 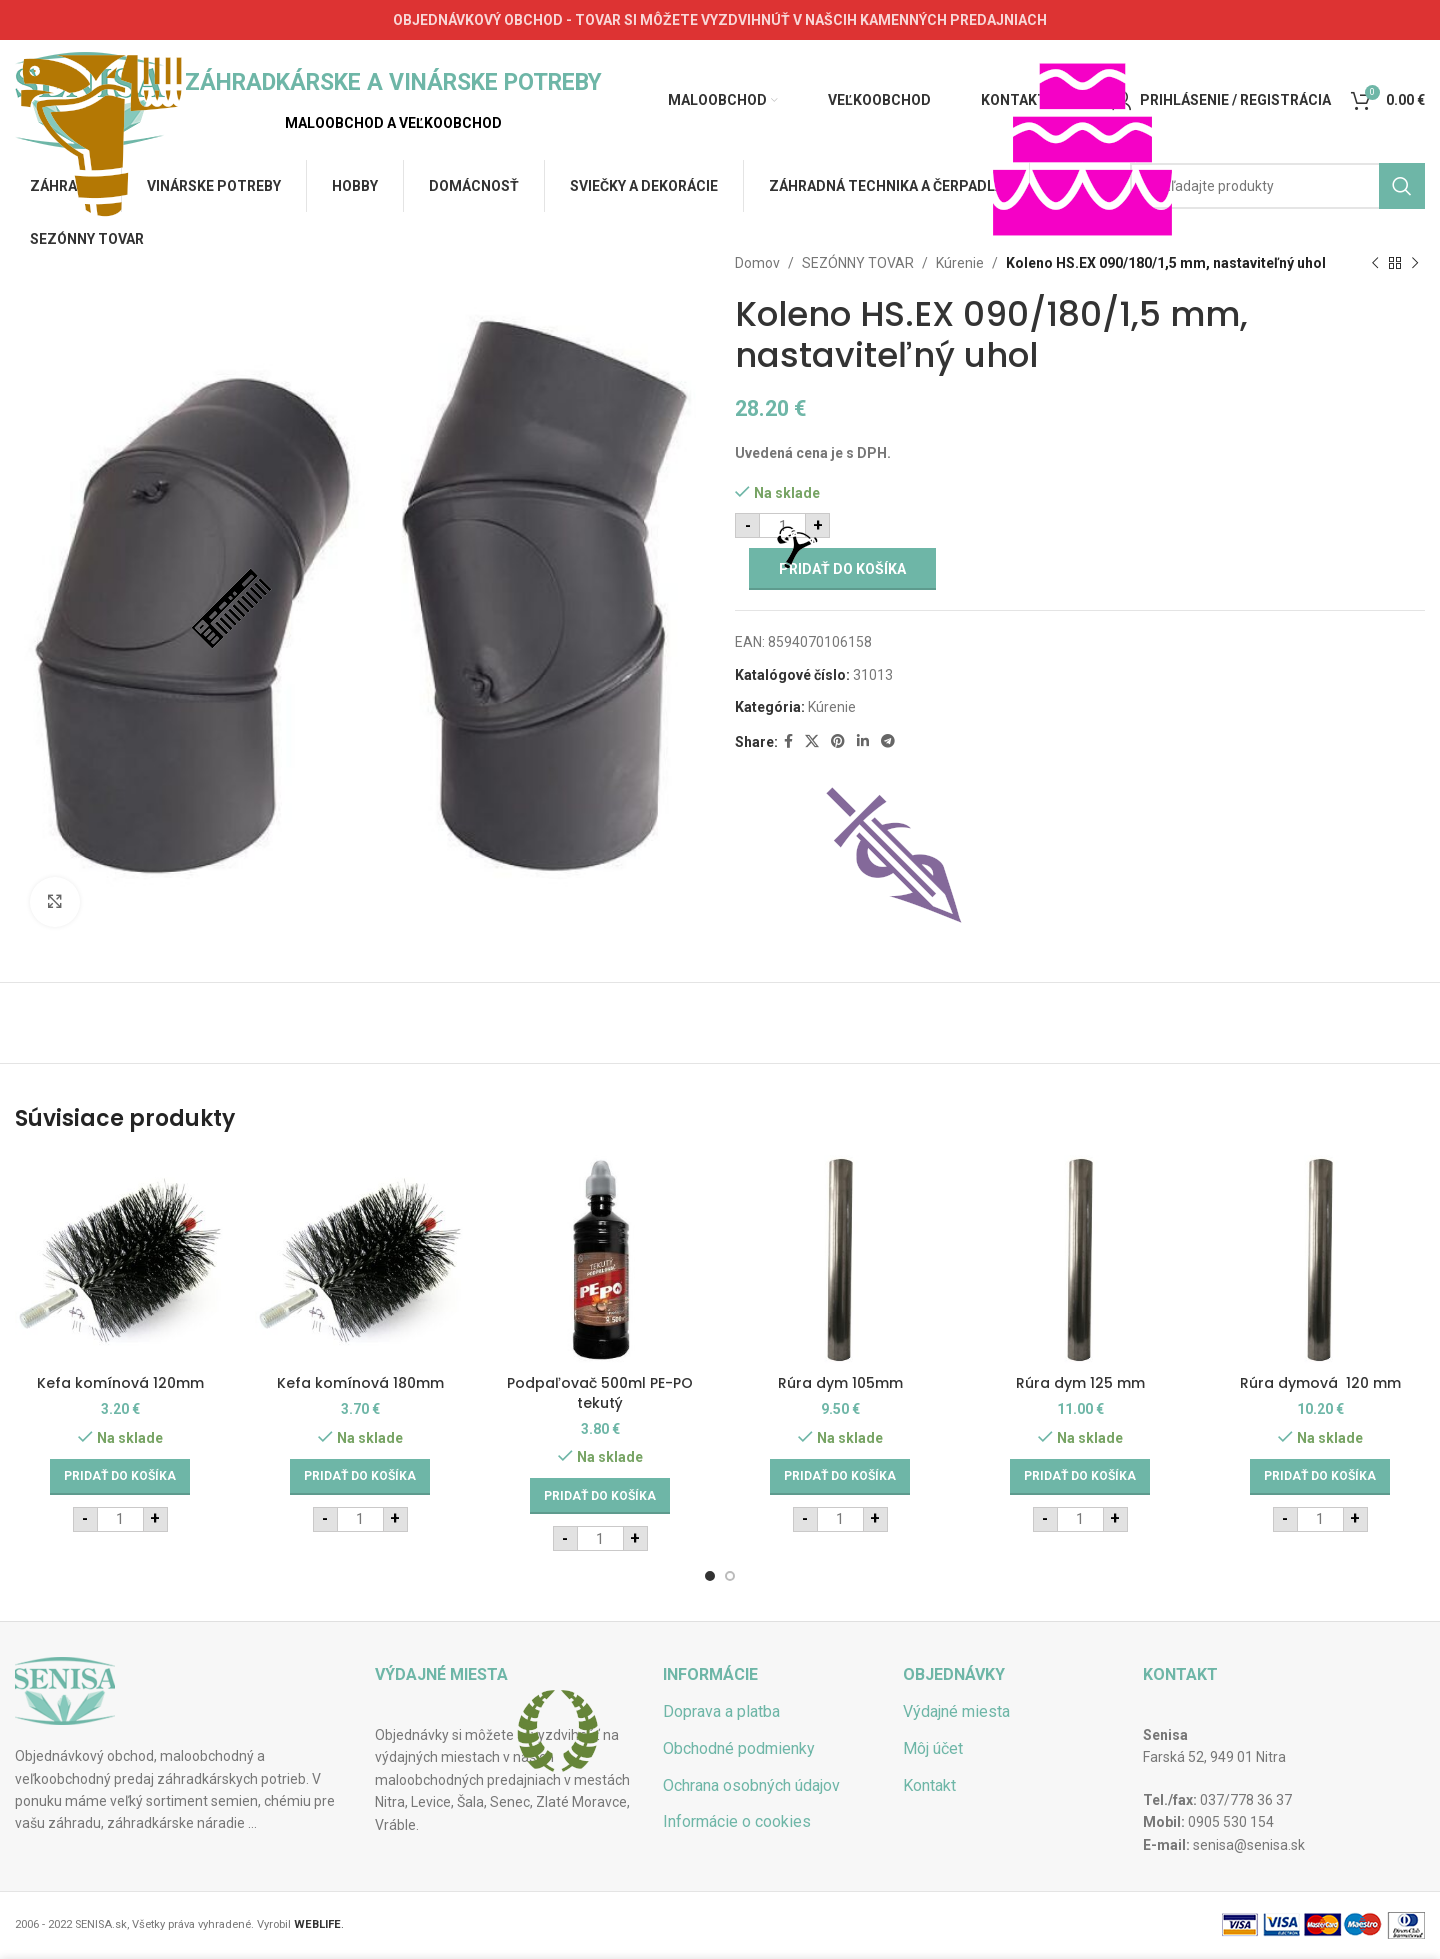 What do you see at coordinates (231, 608) in the screenshot?
I see `open virtual piano or keyboard instrument` at bounding box center [231, 608].